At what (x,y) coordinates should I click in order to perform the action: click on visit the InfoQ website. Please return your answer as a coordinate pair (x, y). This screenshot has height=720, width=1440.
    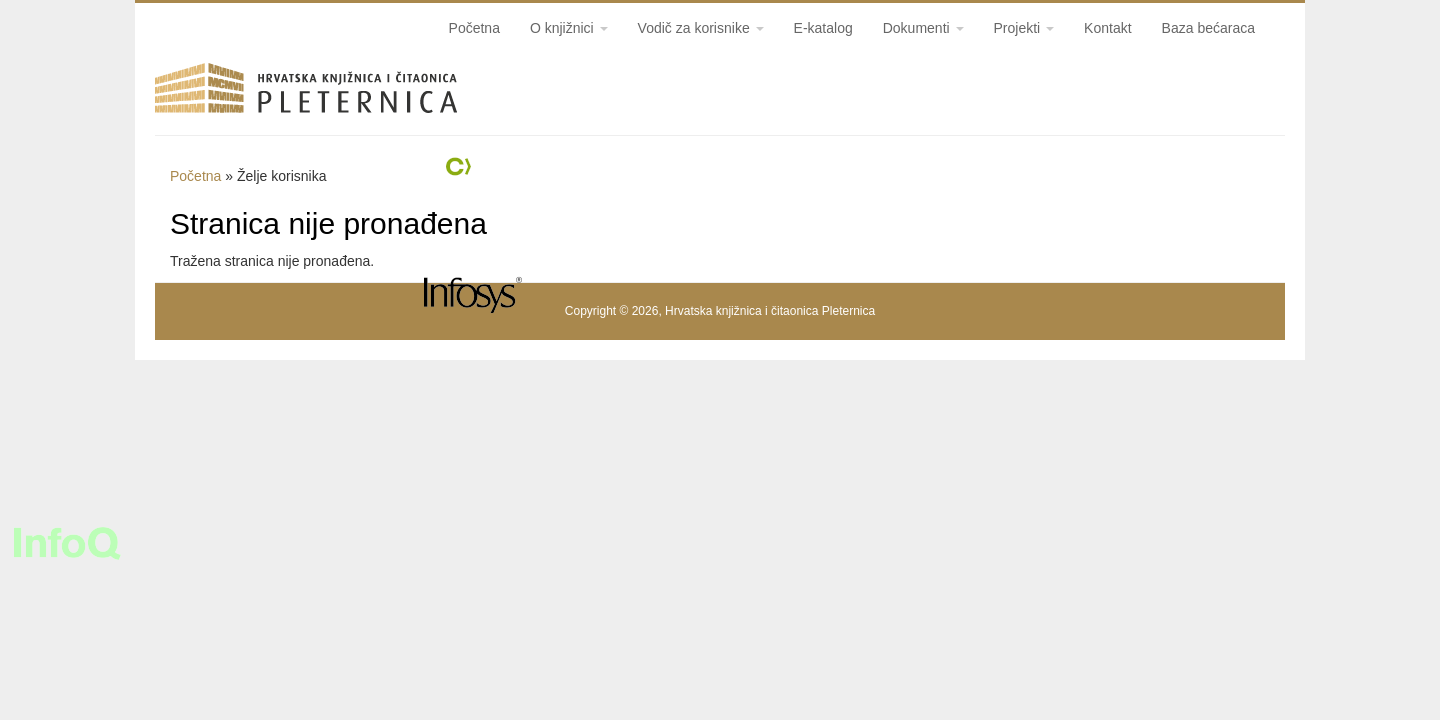
    Looking at the image, I should click on (67, 543).